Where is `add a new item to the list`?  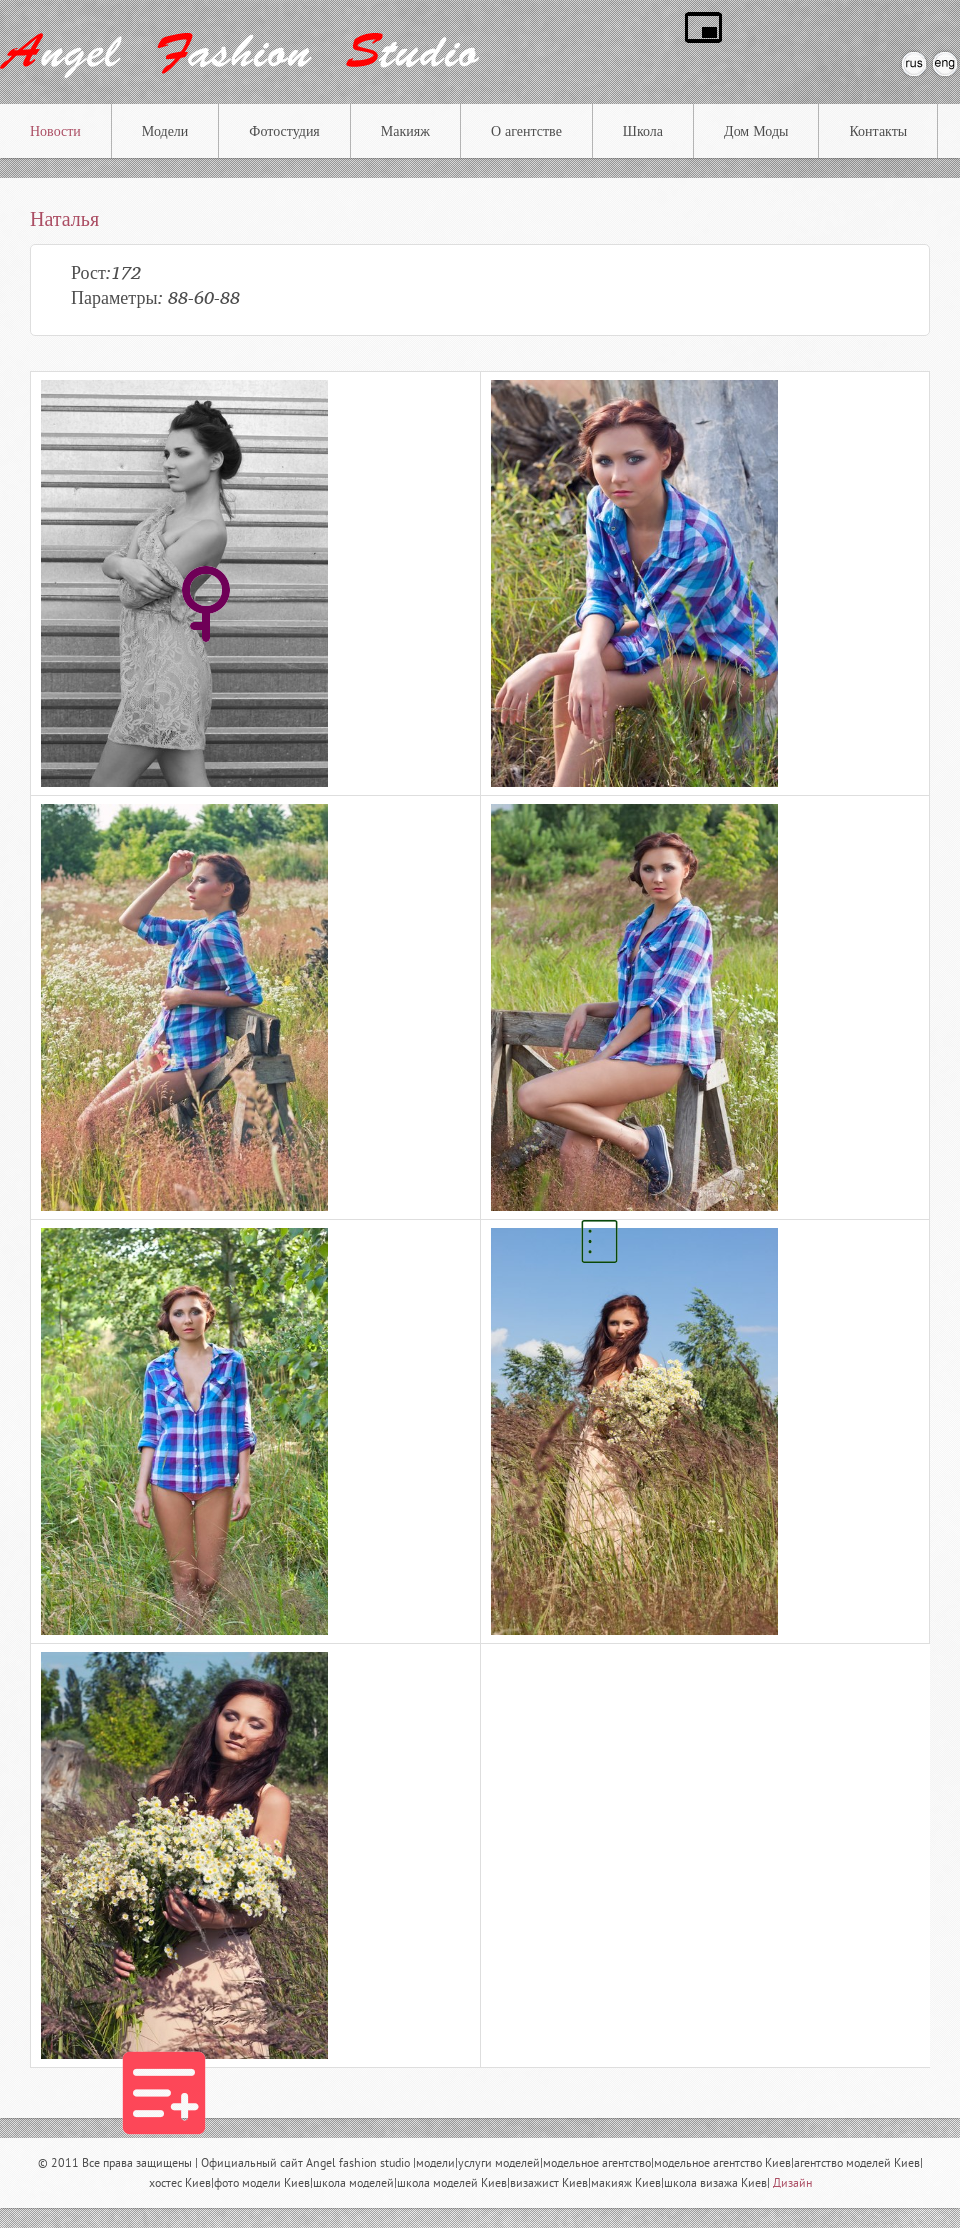 add a new item to the list is located at coordinates (164, 2093).